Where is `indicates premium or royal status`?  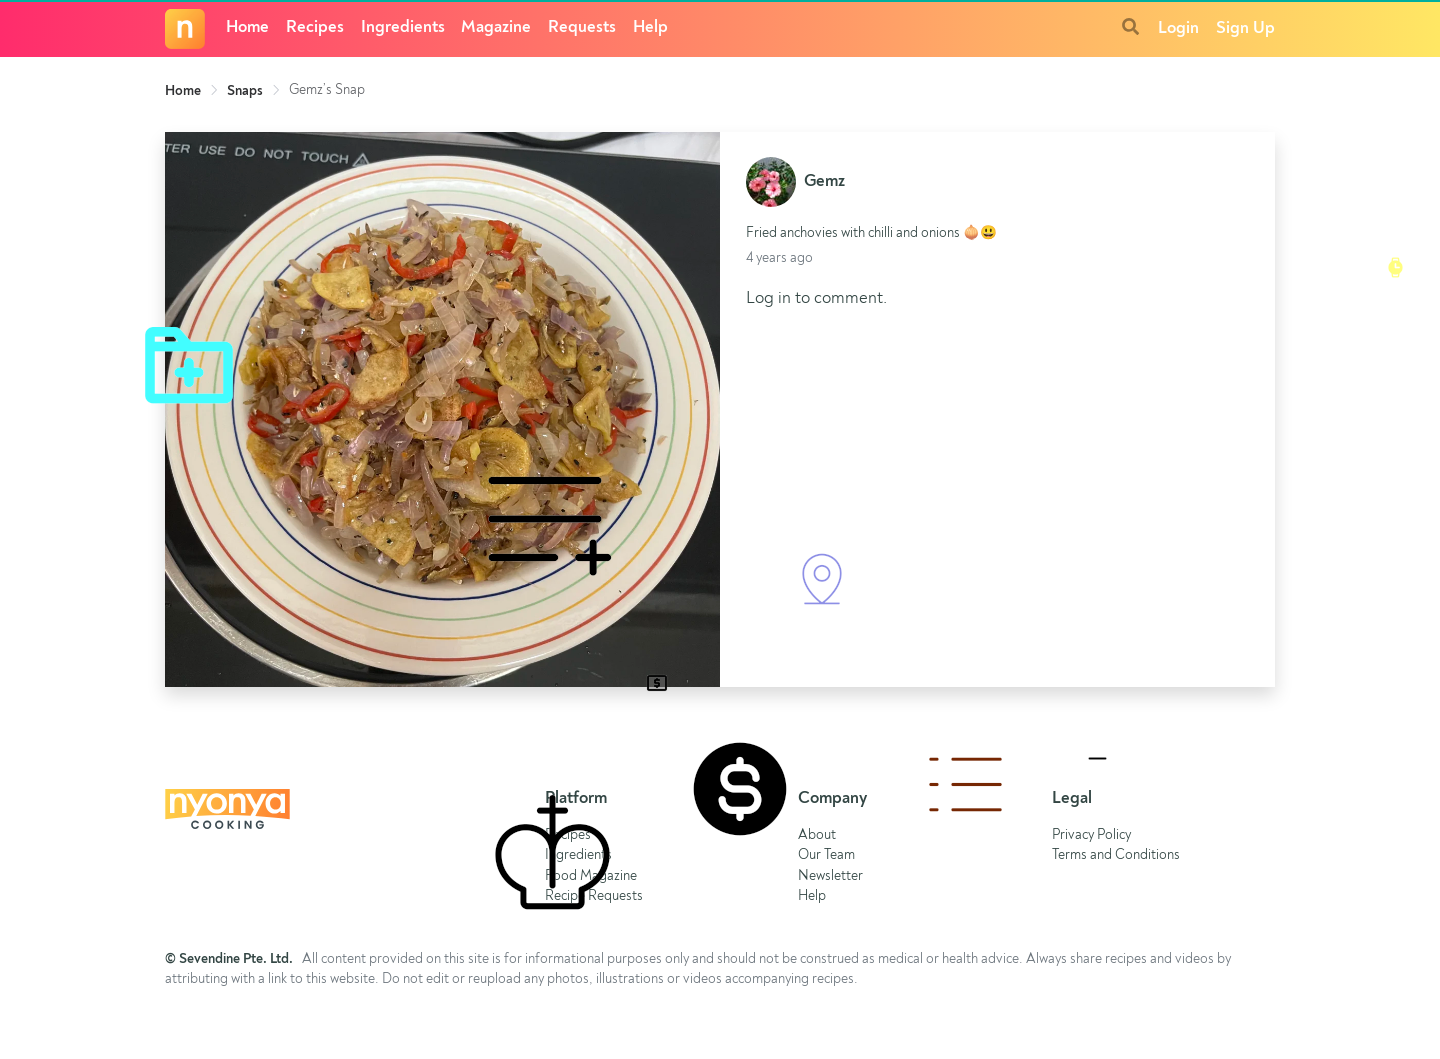
indicates premium or royal status is located at coordinates (552, 860).